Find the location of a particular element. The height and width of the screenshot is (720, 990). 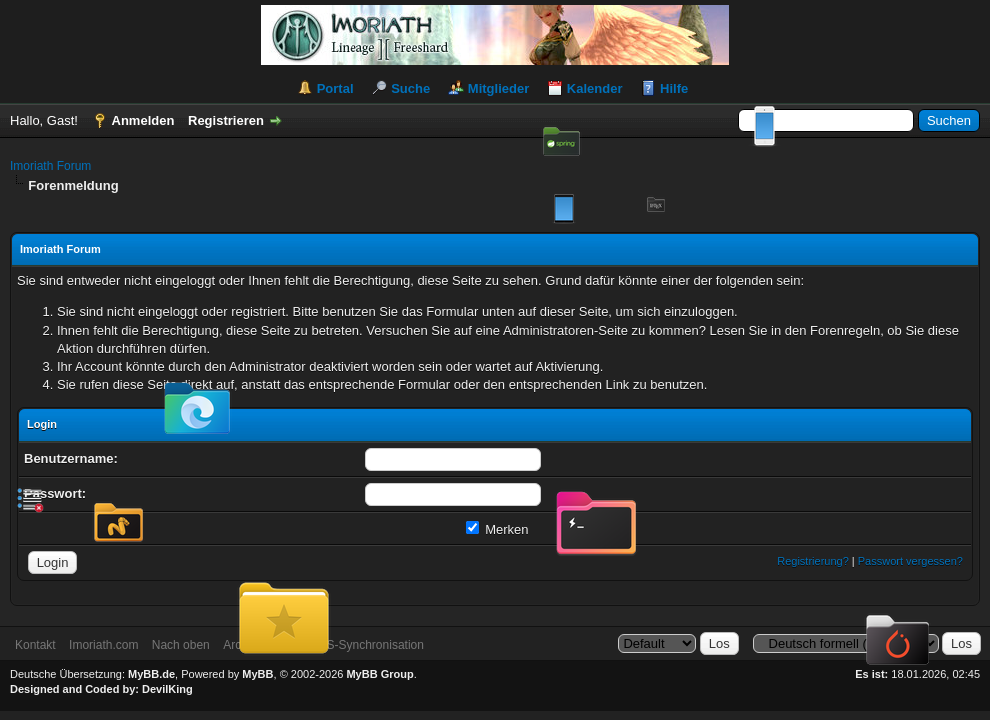

open folder containing Microsoft Edge browser files is located at coordinates (197, 410).